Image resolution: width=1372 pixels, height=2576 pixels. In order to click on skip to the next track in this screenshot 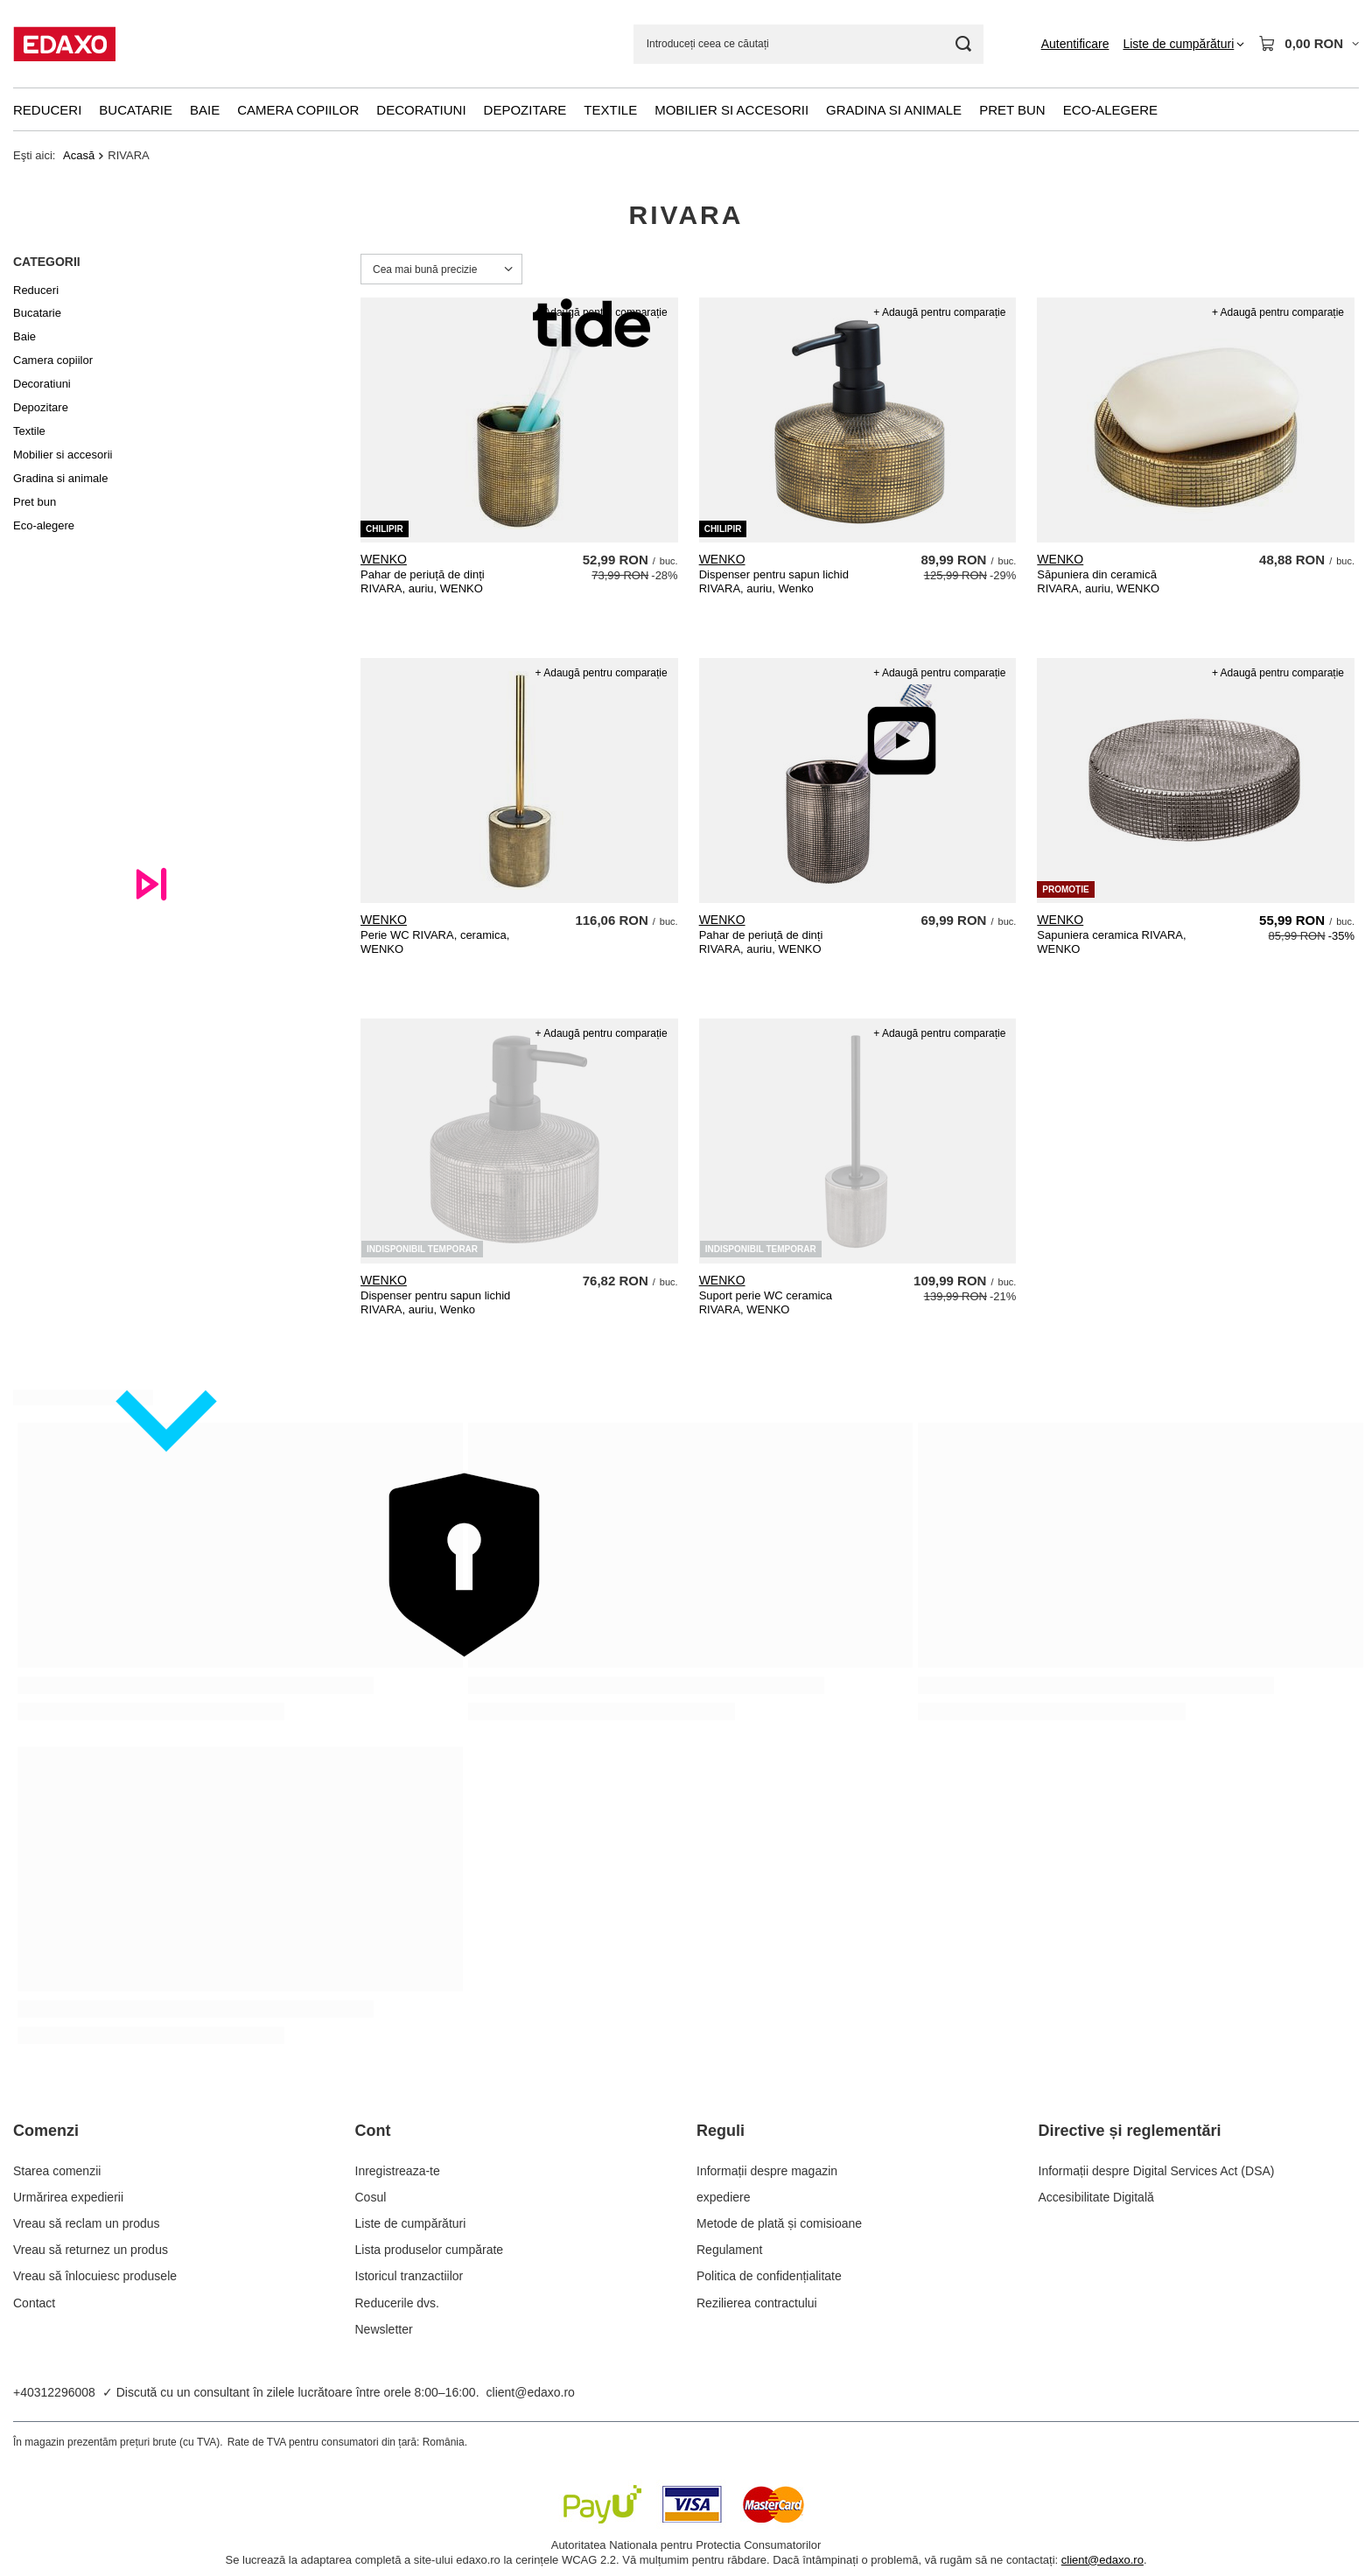, I will do `click(150, 884)`.